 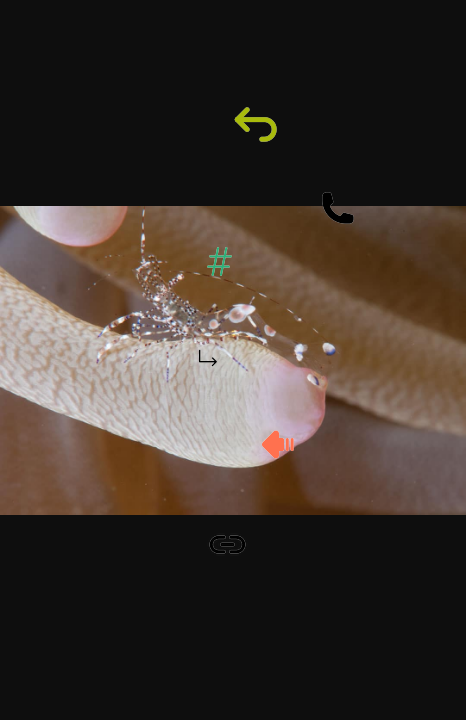 I want to click on make a phone call, so click(x=338, y=208).